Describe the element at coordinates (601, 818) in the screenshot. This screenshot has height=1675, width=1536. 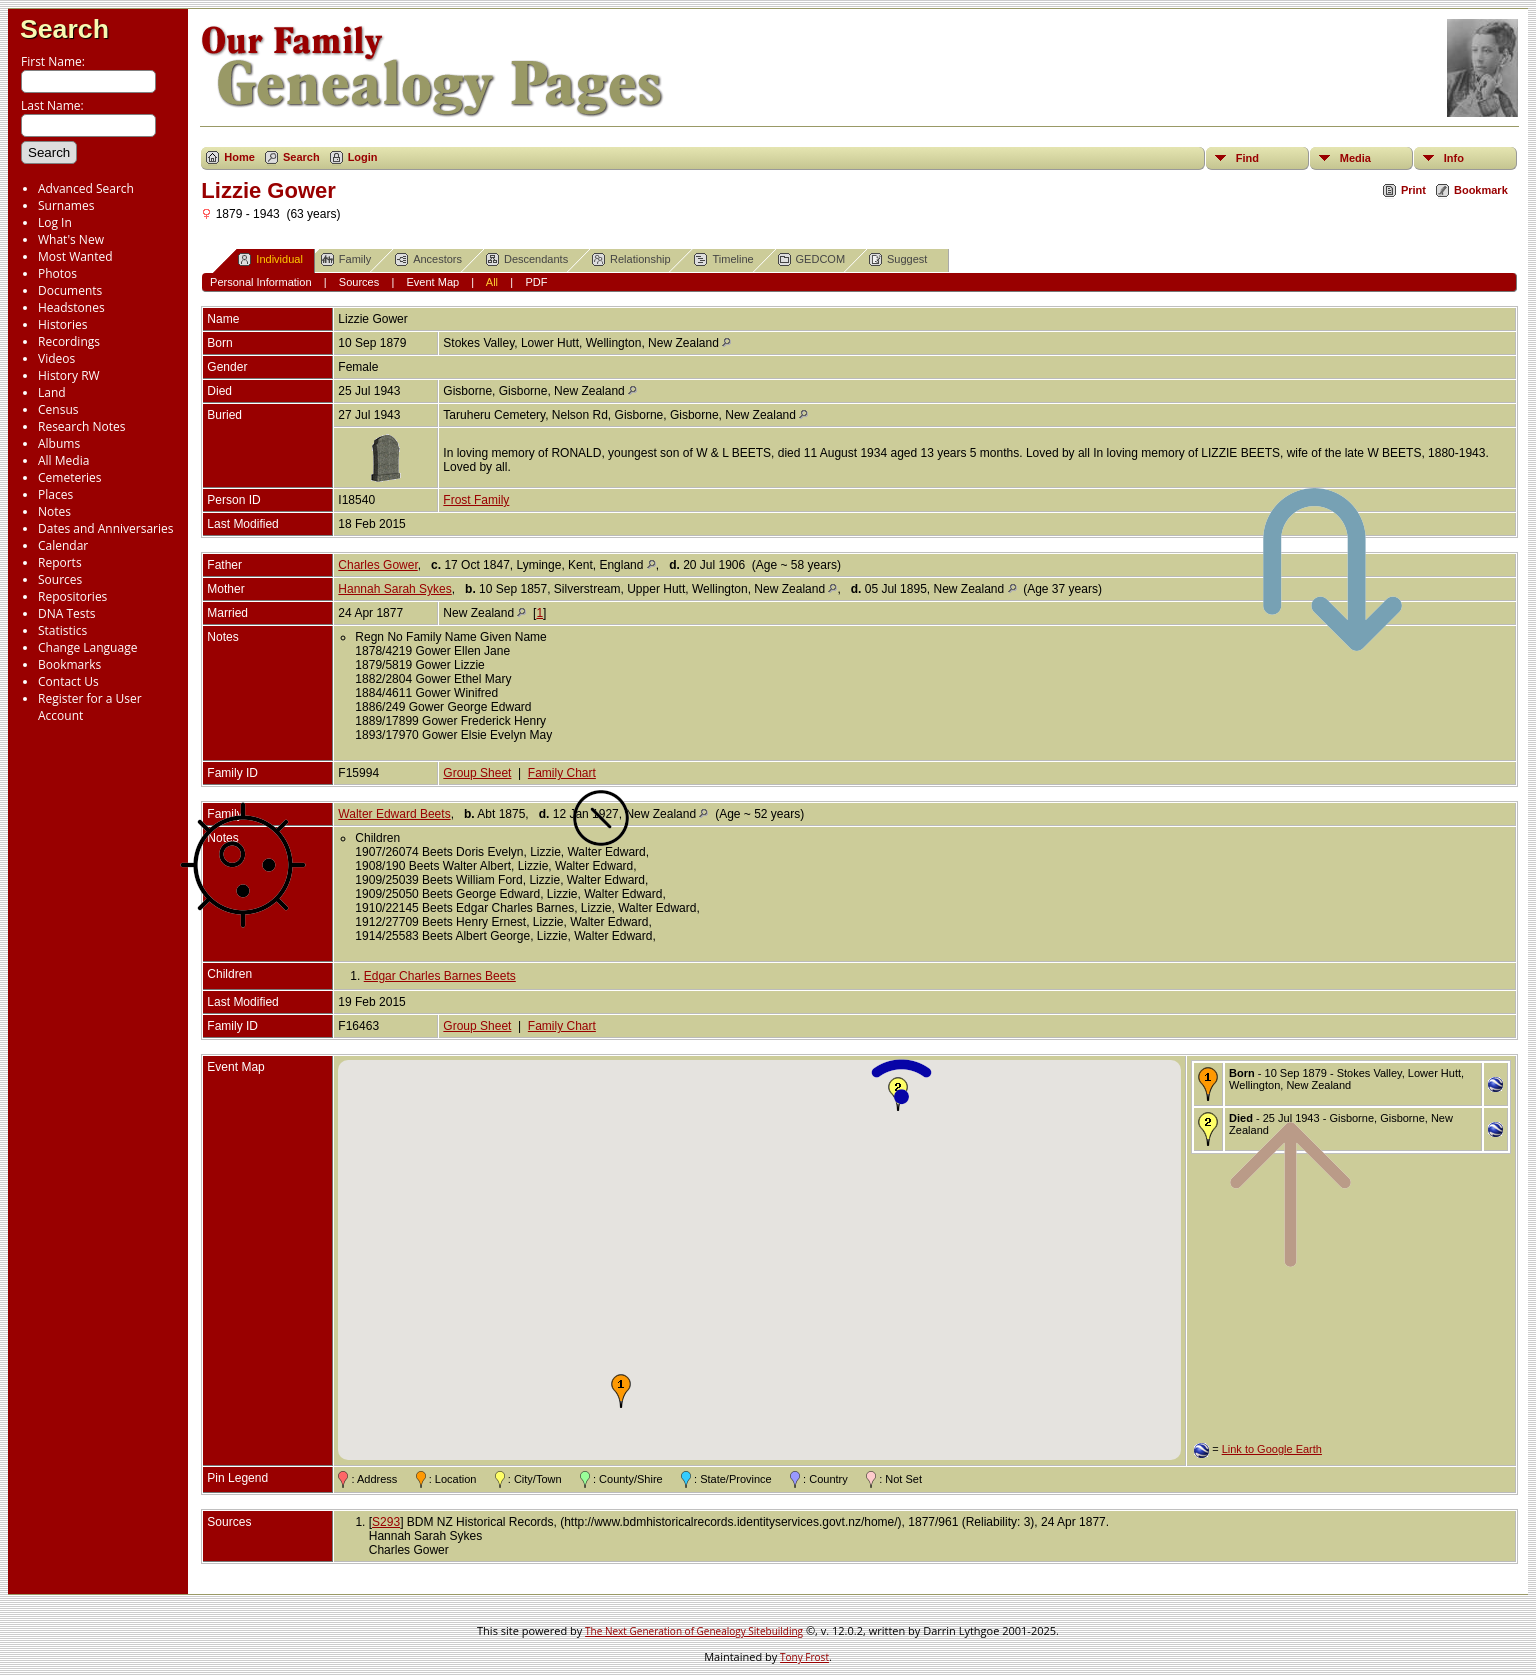
I see `indicates a prohibited or restricted action` at that location.